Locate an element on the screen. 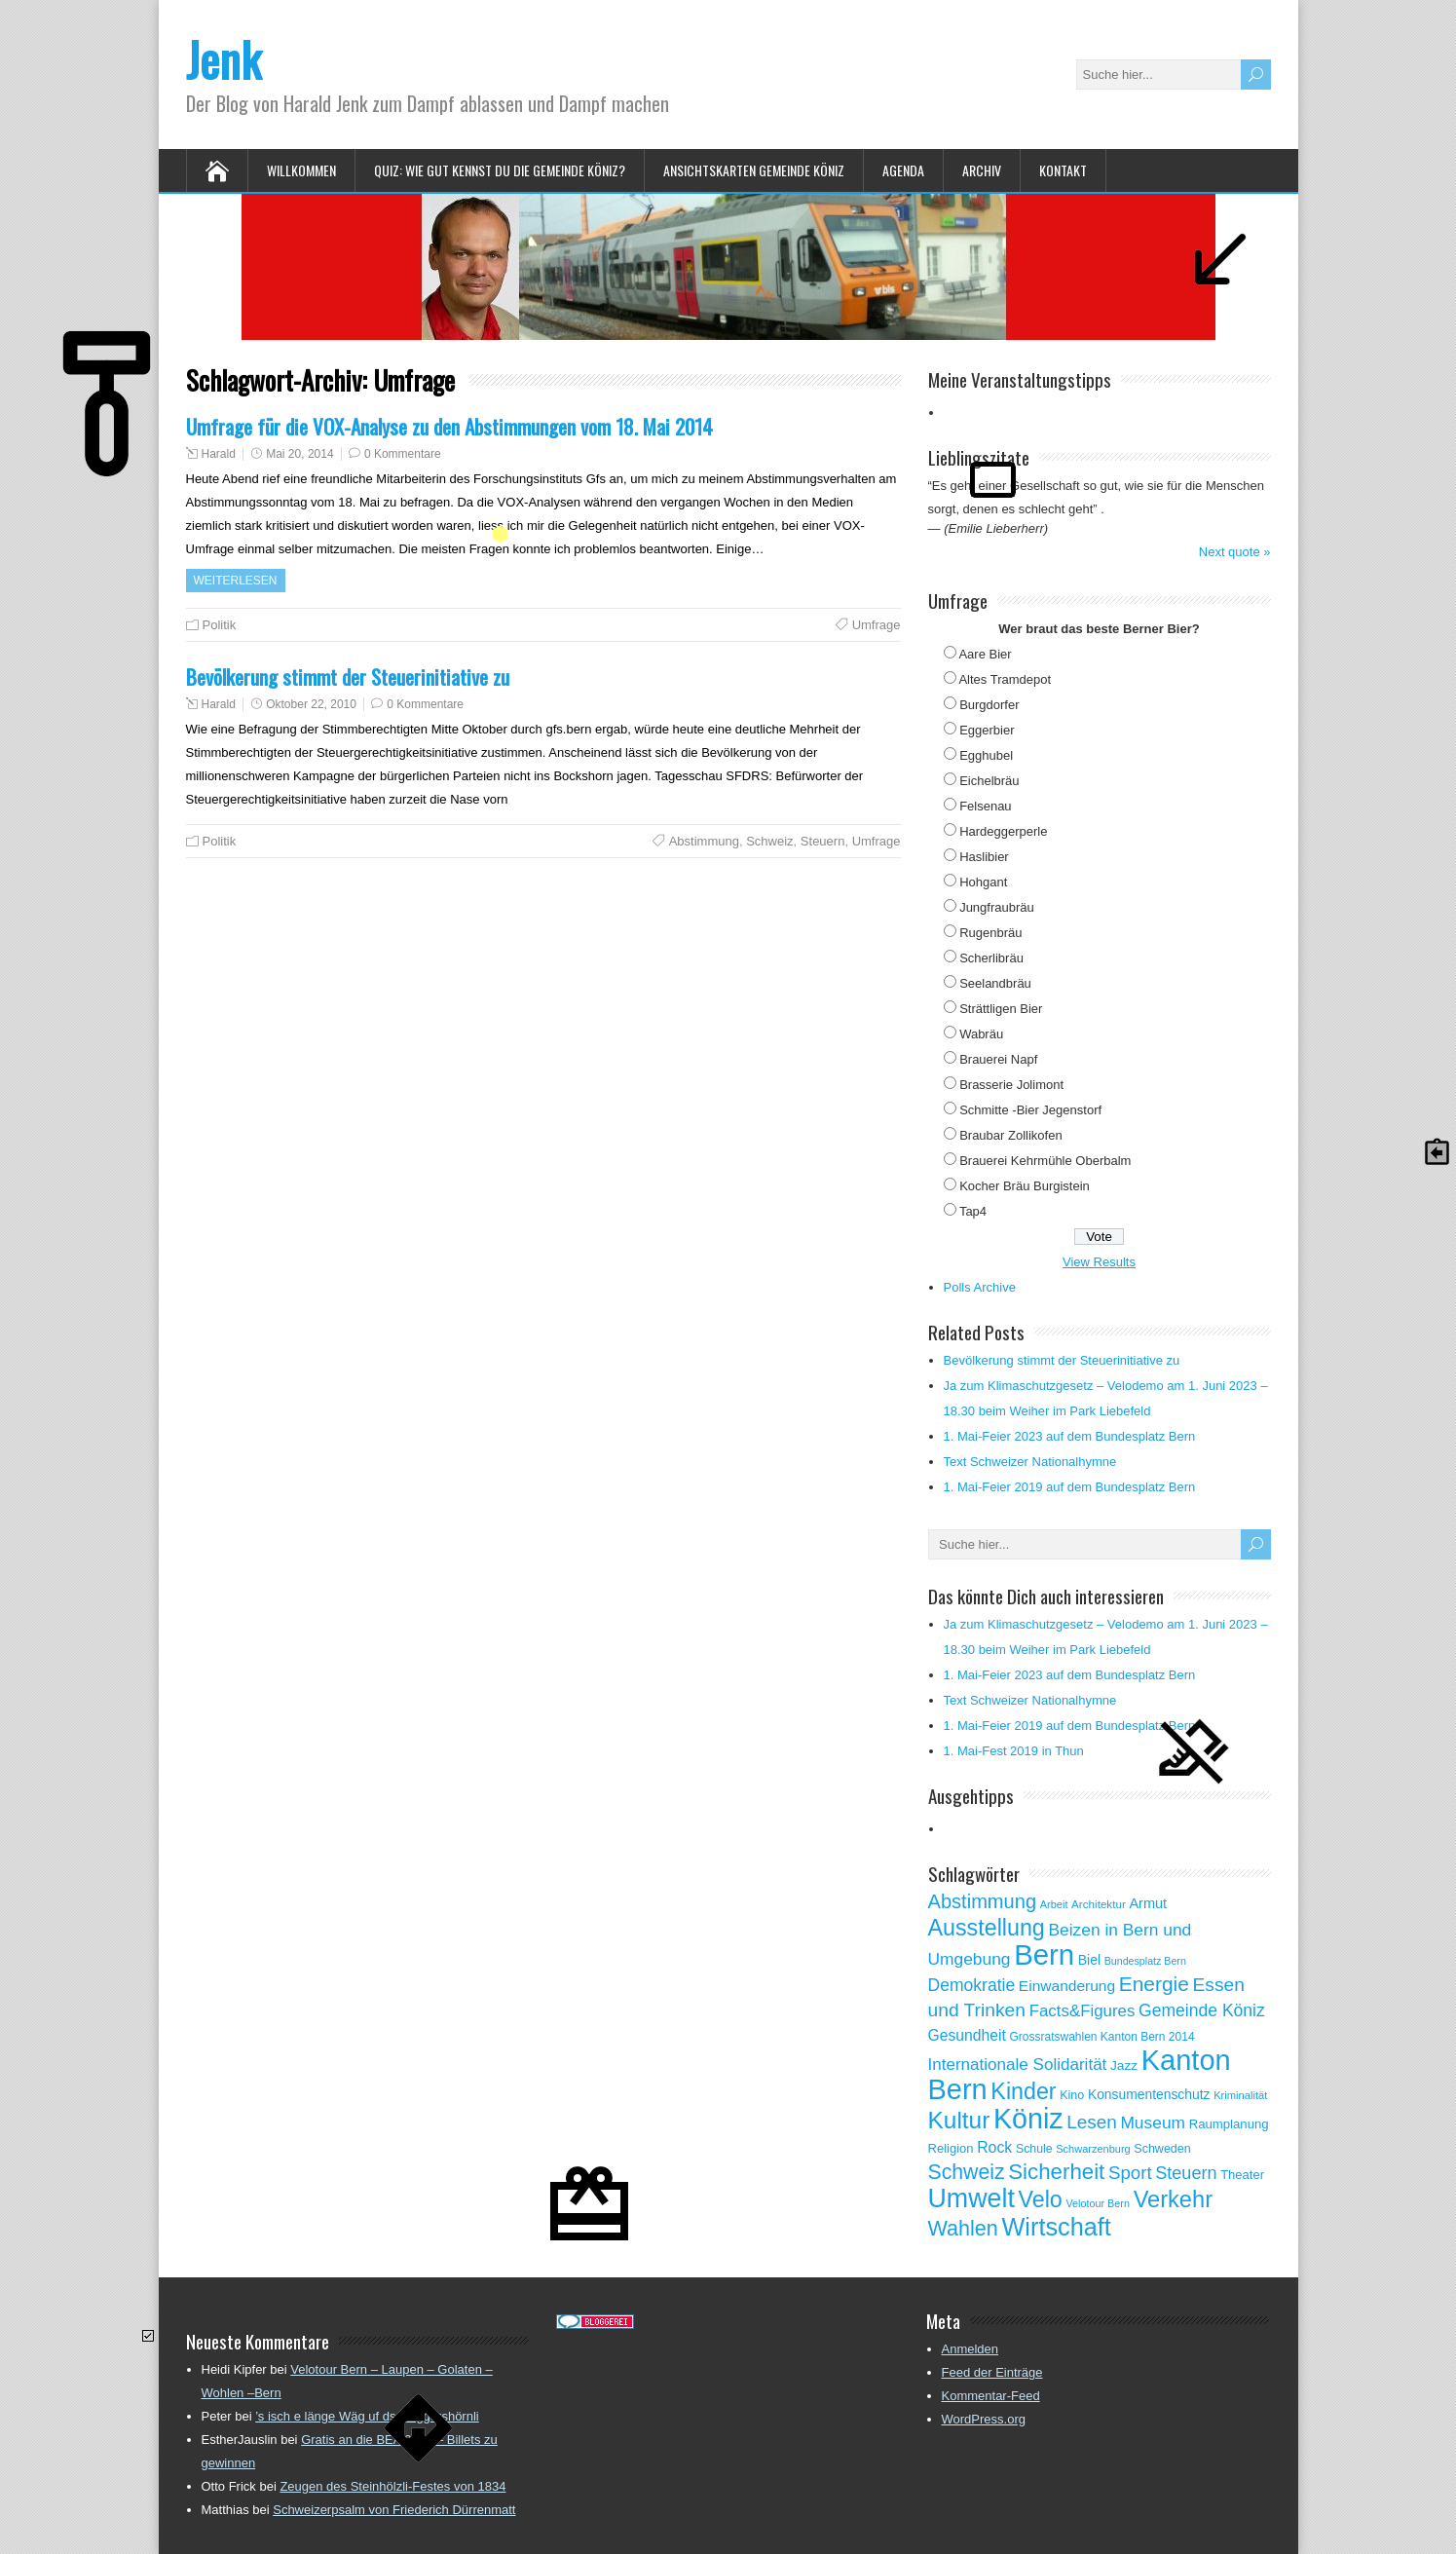 The width and height of the screenshot is (1456, 2554). get directions to a destination is located at coordinates (418, 2427).